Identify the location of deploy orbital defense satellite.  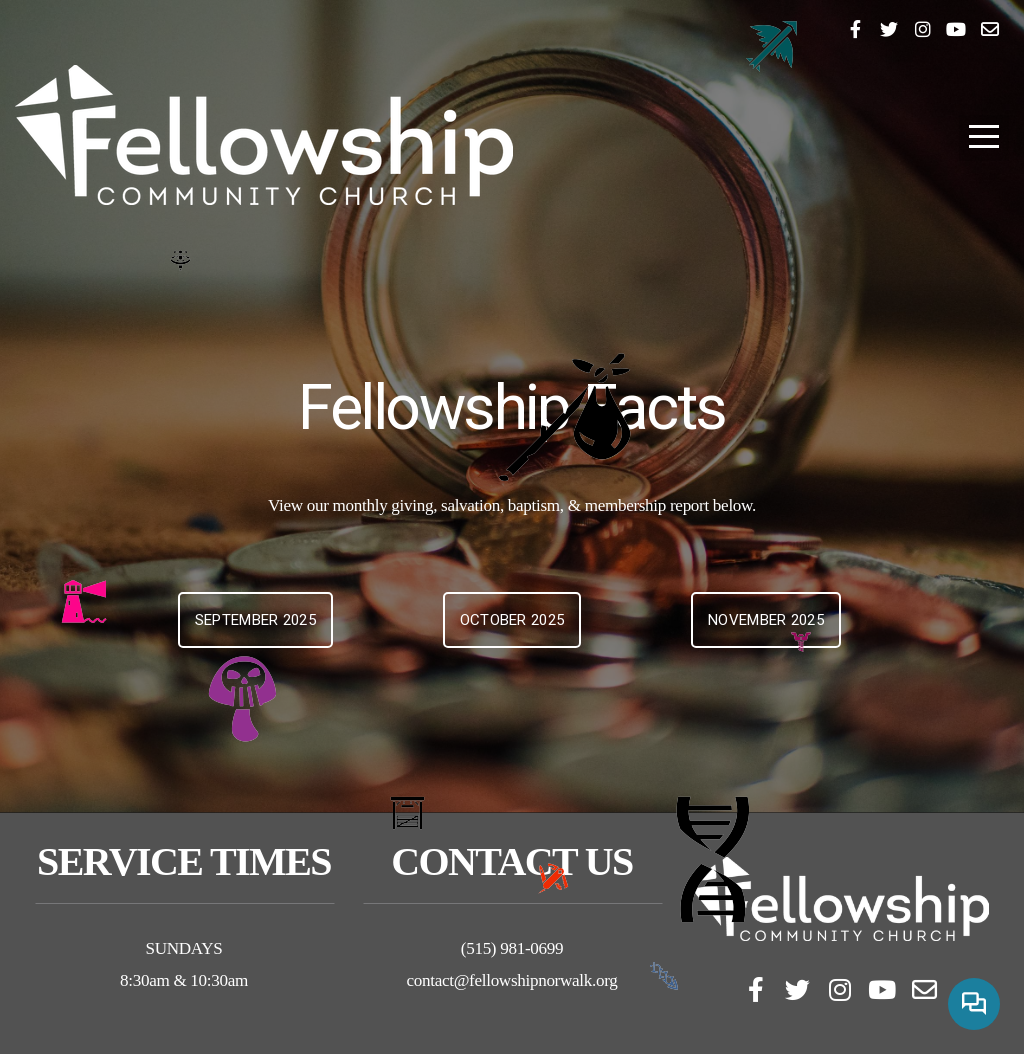
(180, 260).